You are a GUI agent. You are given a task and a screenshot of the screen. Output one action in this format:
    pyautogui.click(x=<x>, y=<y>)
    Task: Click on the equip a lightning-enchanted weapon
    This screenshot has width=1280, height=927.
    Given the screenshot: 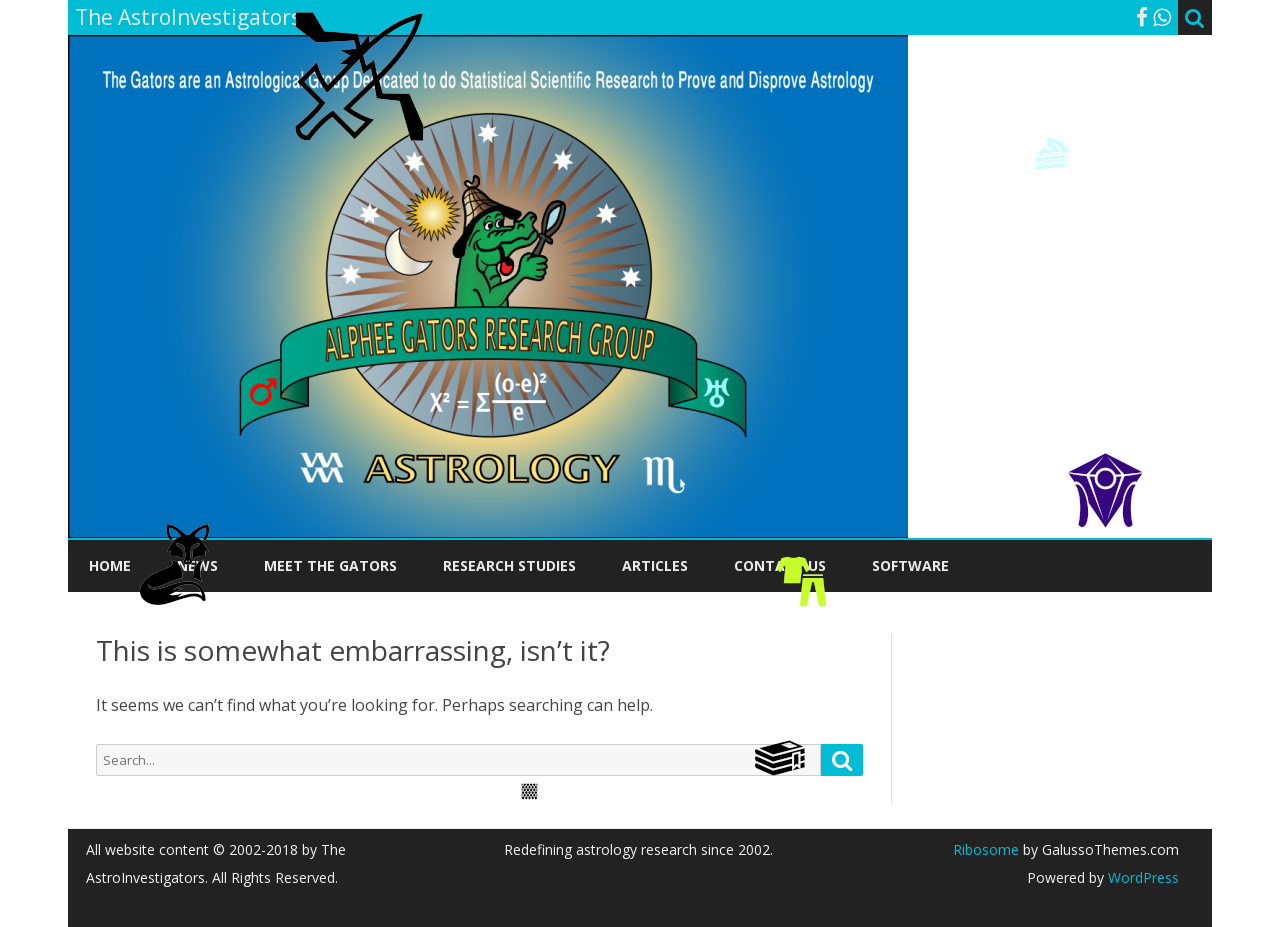 What is the action you would take?
    pyautogui.click(x=359, y=76)
    